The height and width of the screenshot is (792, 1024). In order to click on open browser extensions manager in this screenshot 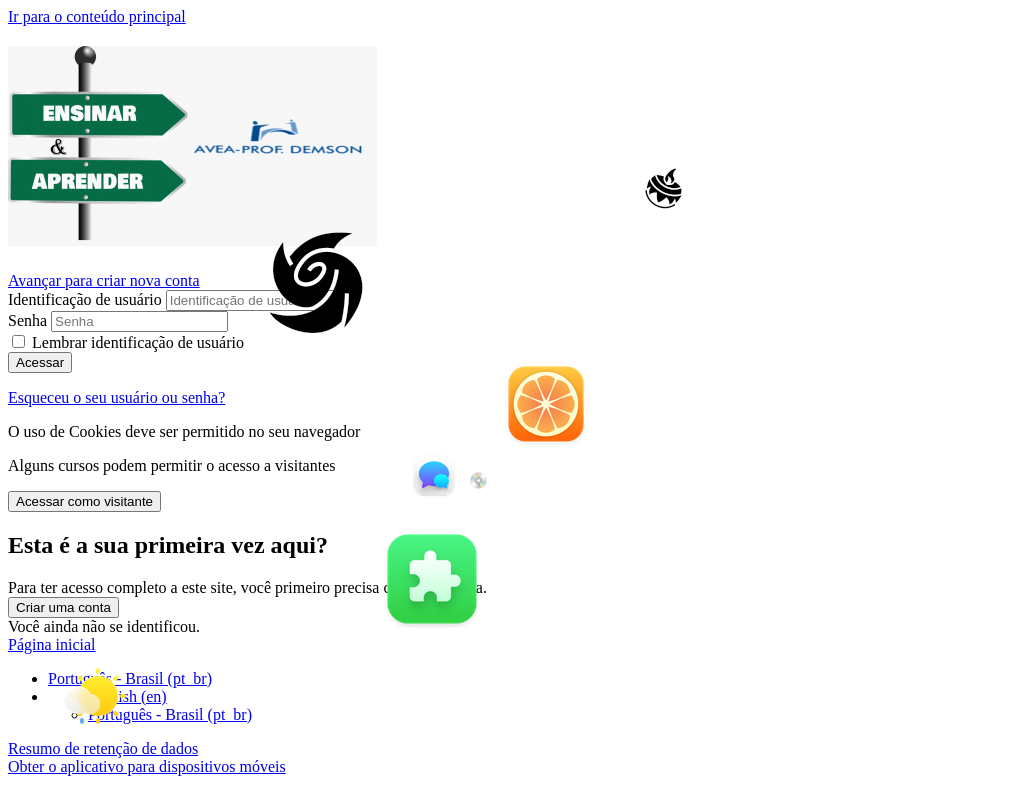, I will do `click(432, 579)`.